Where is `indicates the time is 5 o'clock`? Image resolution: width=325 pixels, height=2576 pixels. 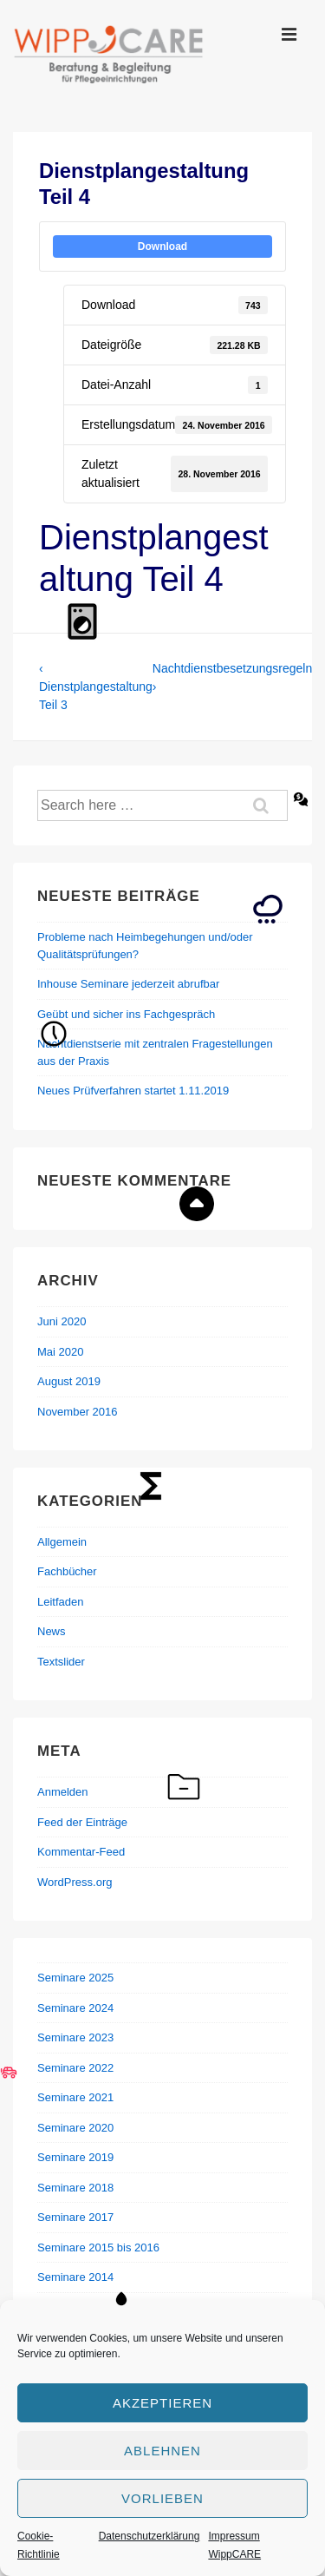 indicates the time is 5 o'clock is located at coordinates (54, 1034).